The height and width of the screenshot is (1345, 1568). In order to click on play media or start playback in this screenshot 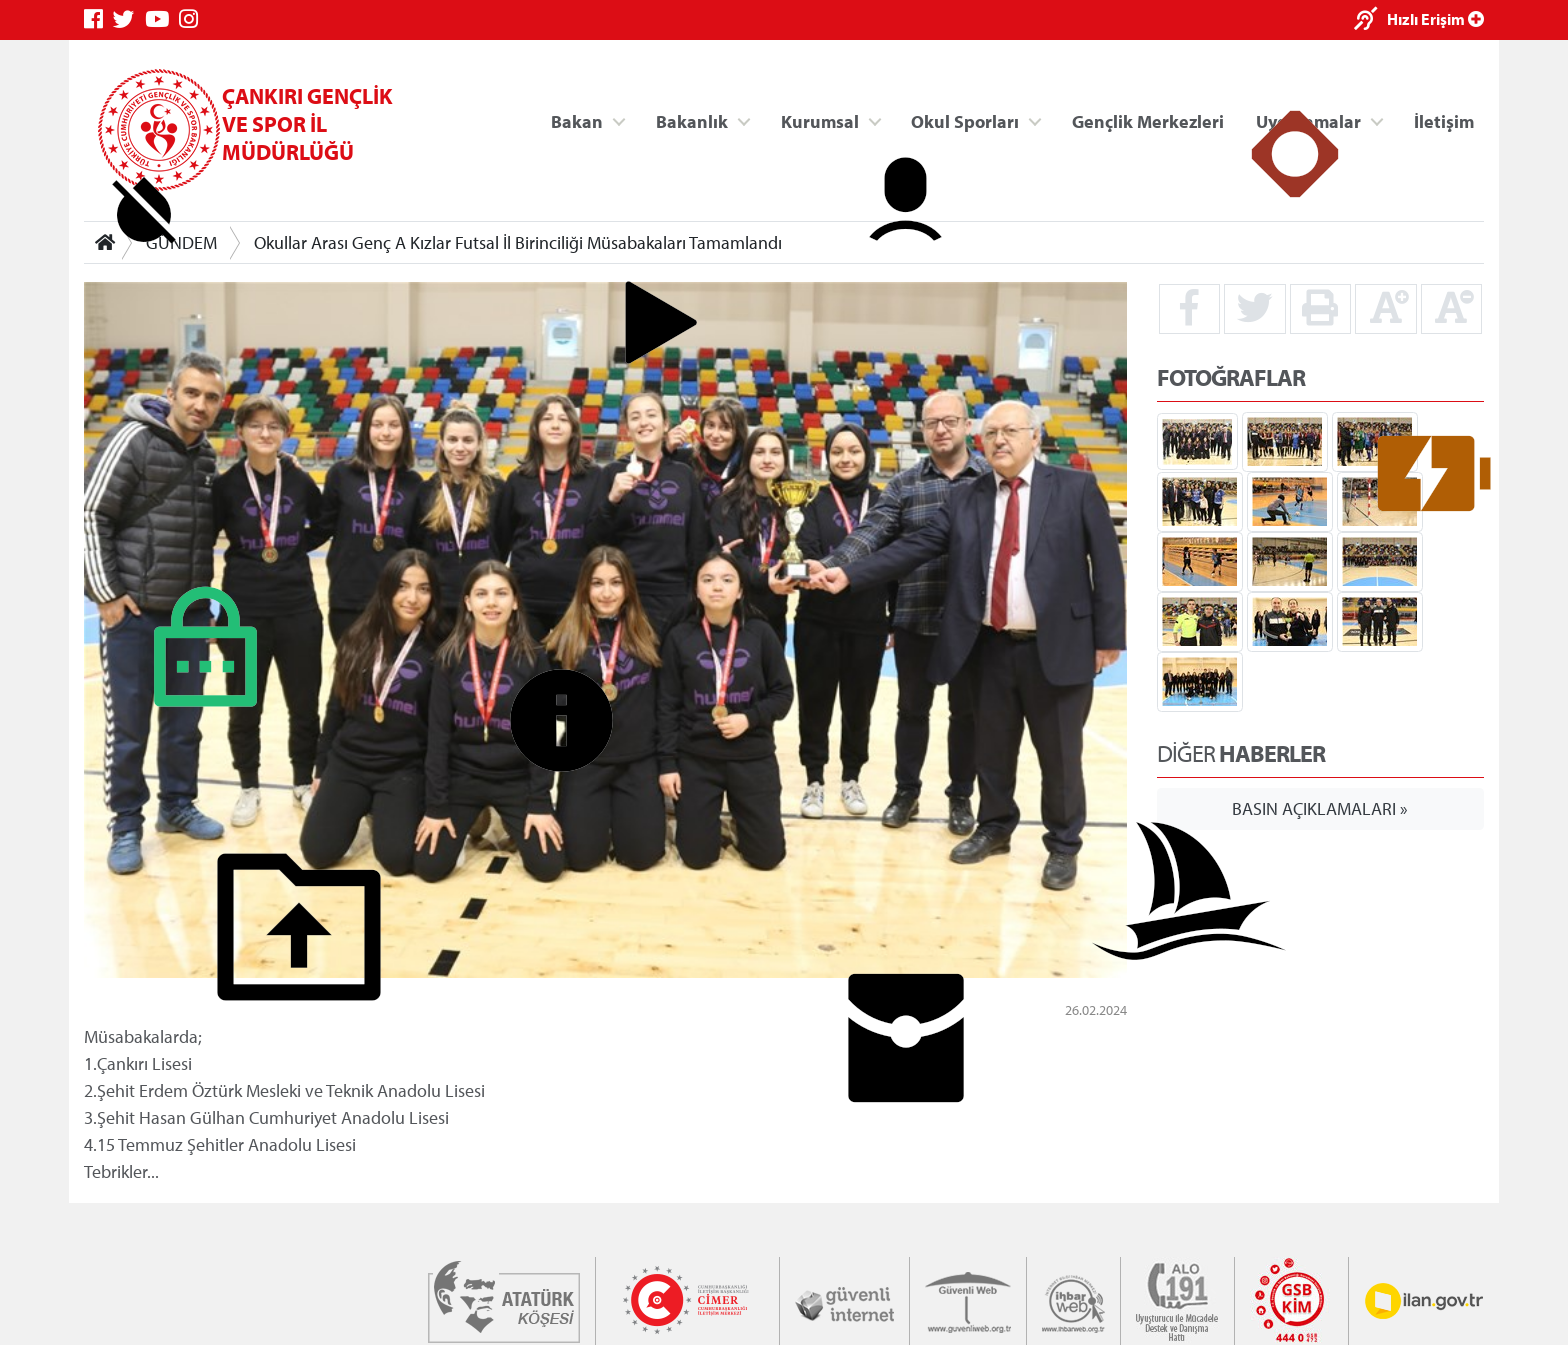, I will do `click(656, 322)`.